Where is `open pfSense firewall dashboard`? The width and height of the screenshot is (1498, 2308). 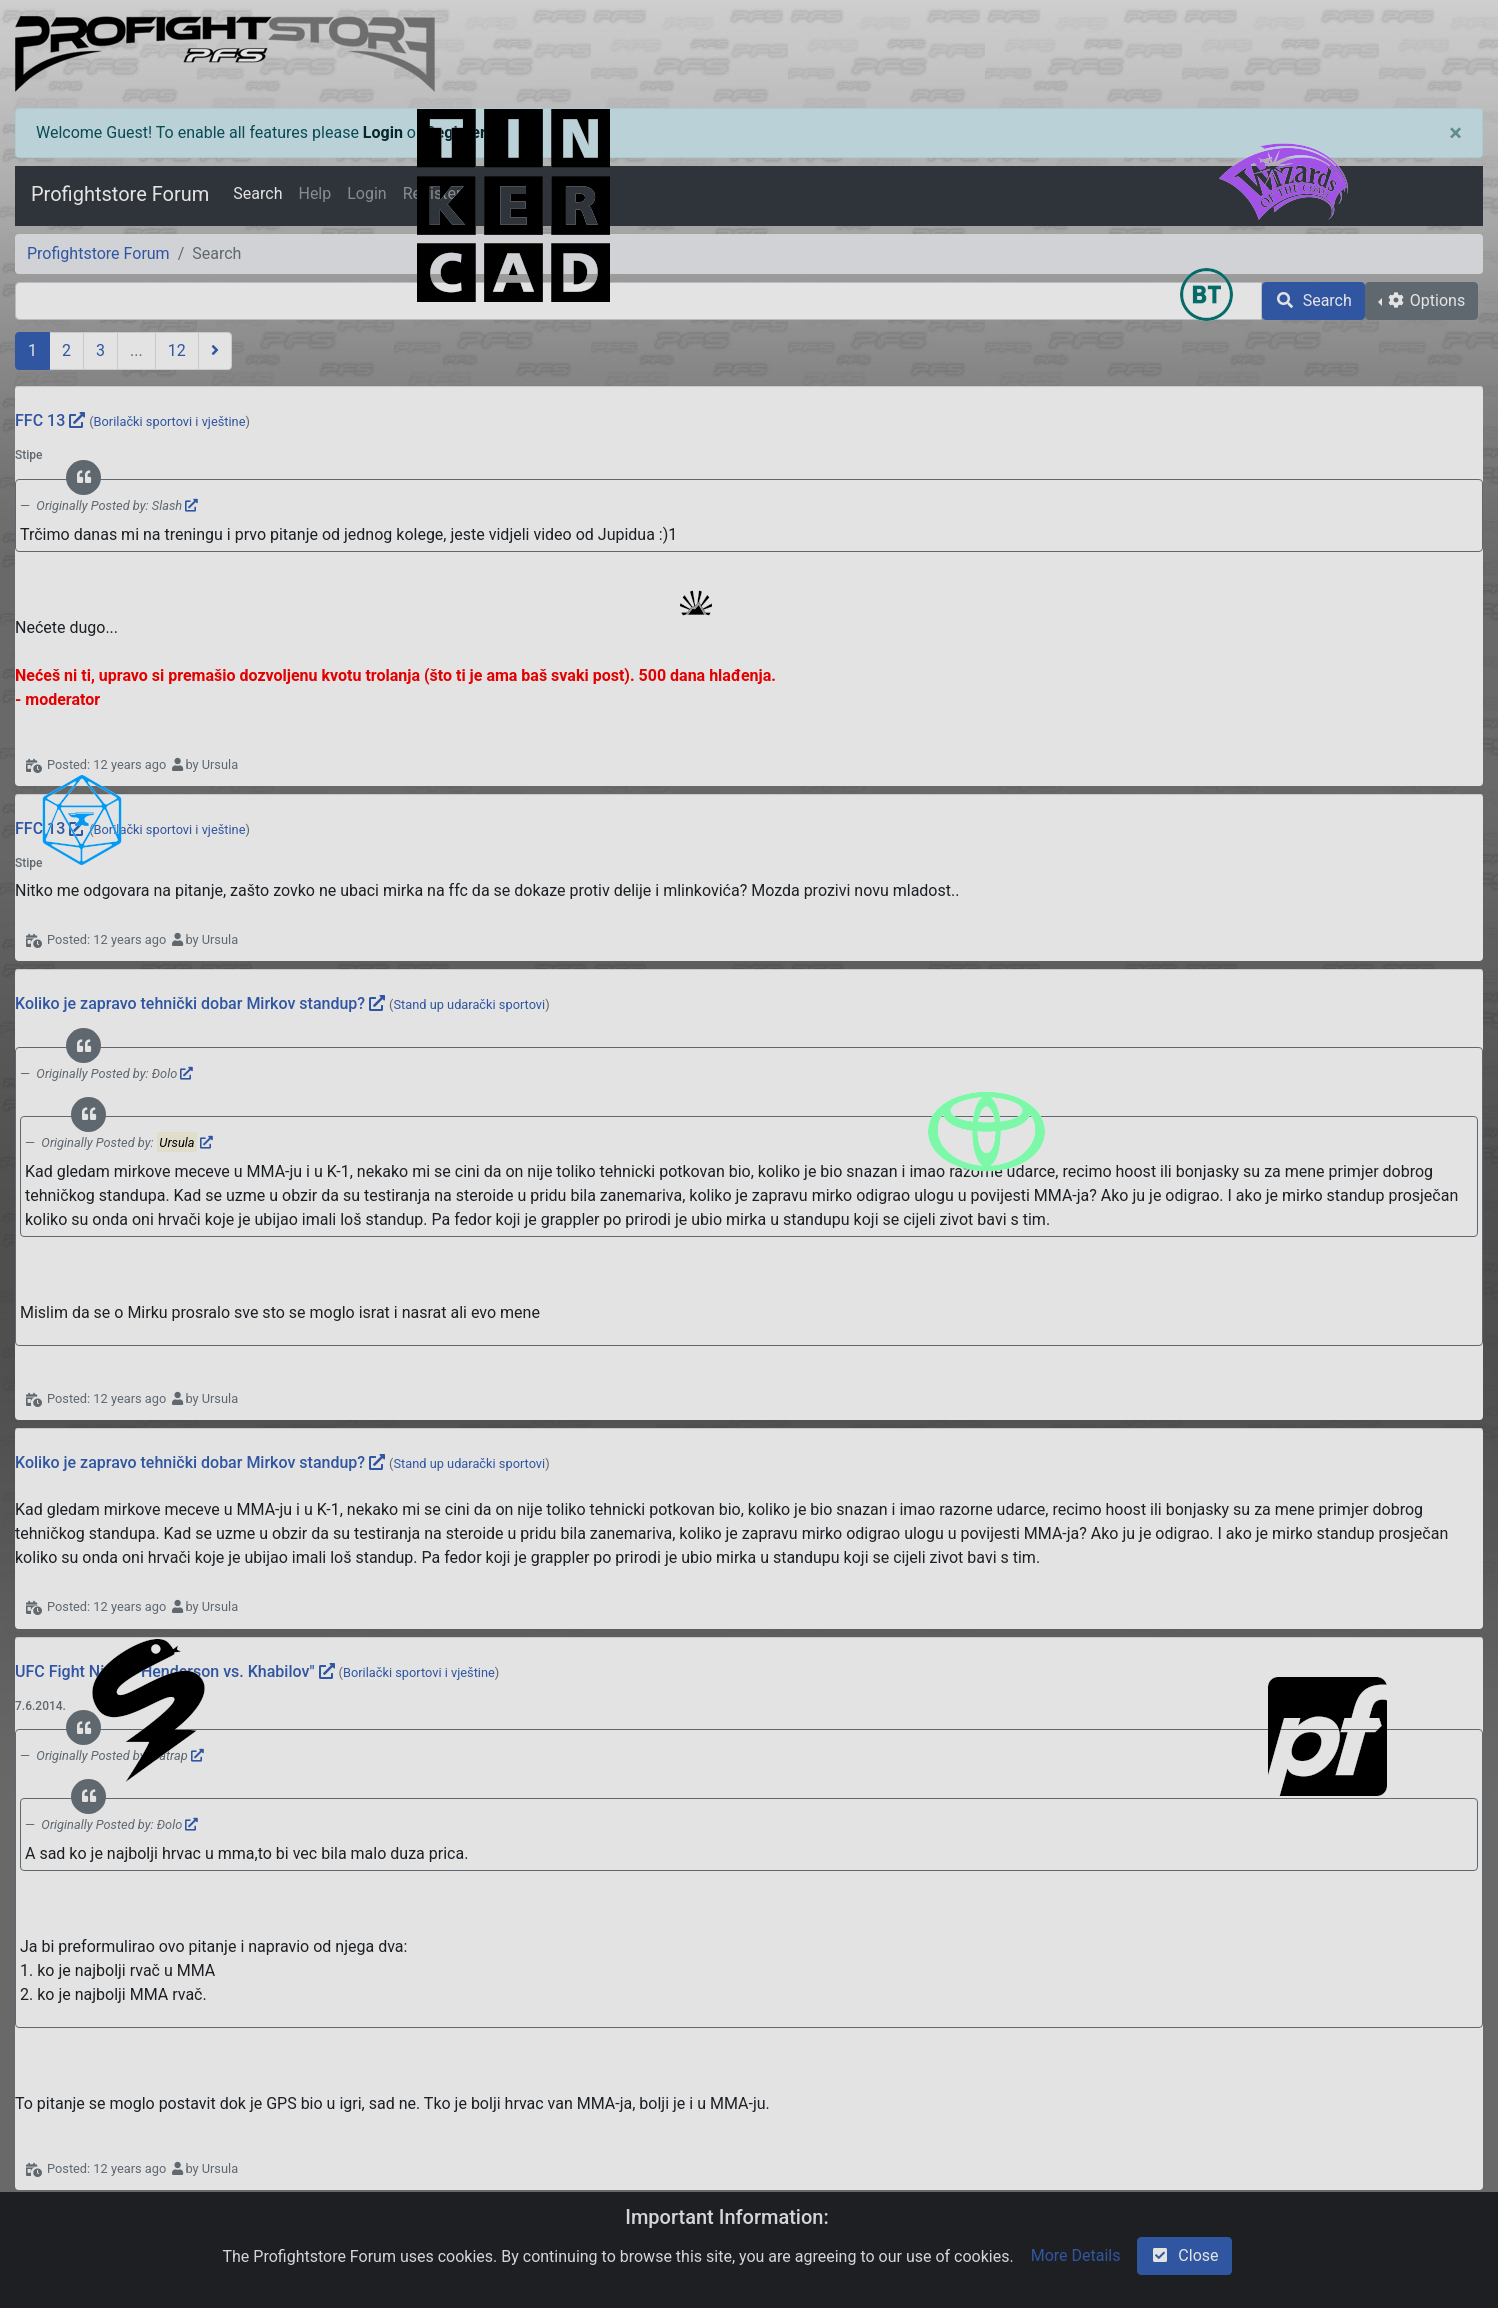
open pfSense firewall dashboard is located at coordinates (1327, 1736).